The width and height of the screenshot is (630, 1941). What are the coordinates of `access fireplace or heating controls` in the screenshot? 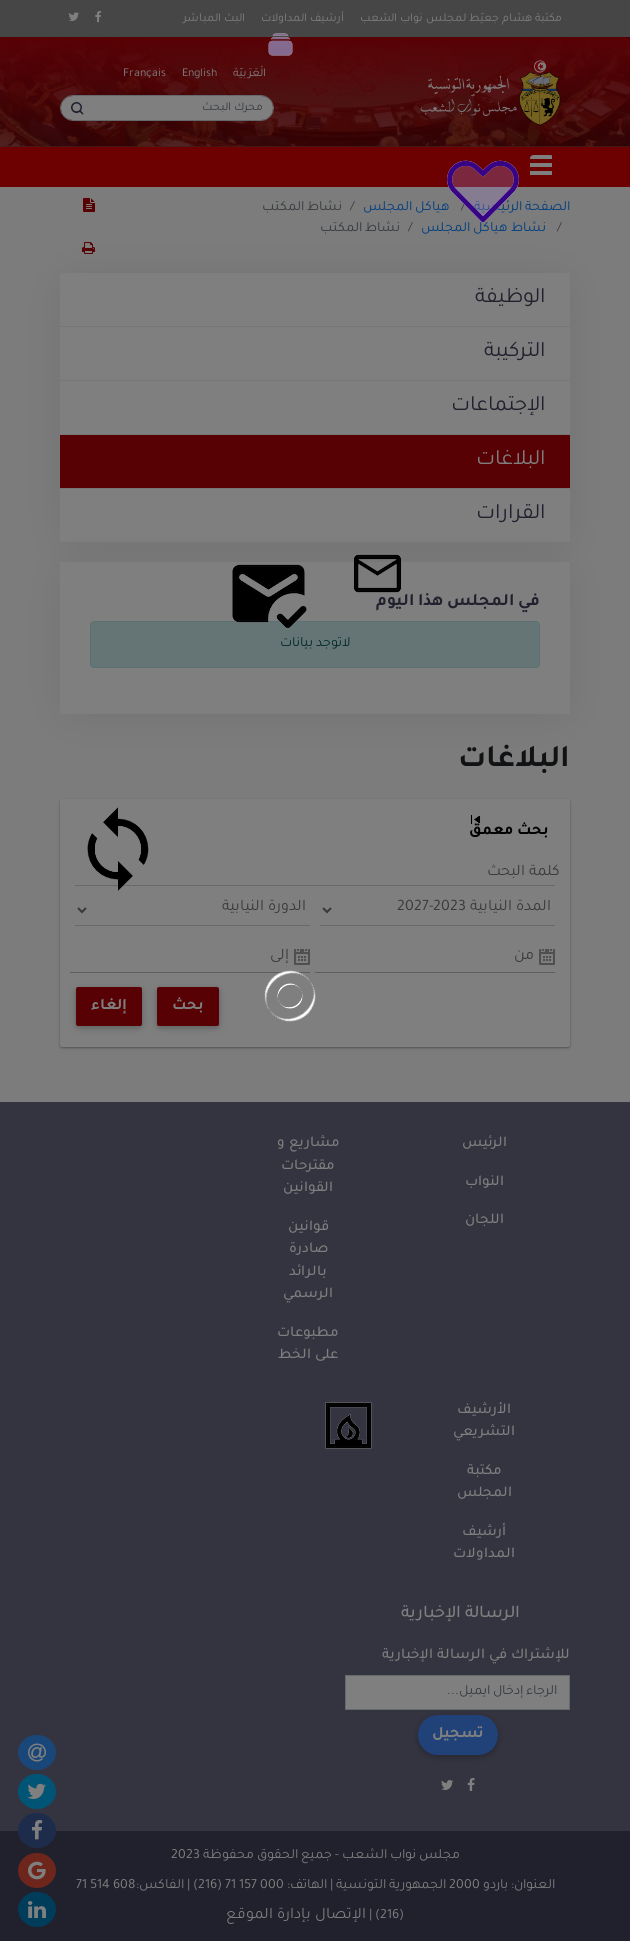 It's located at (348, 1425).